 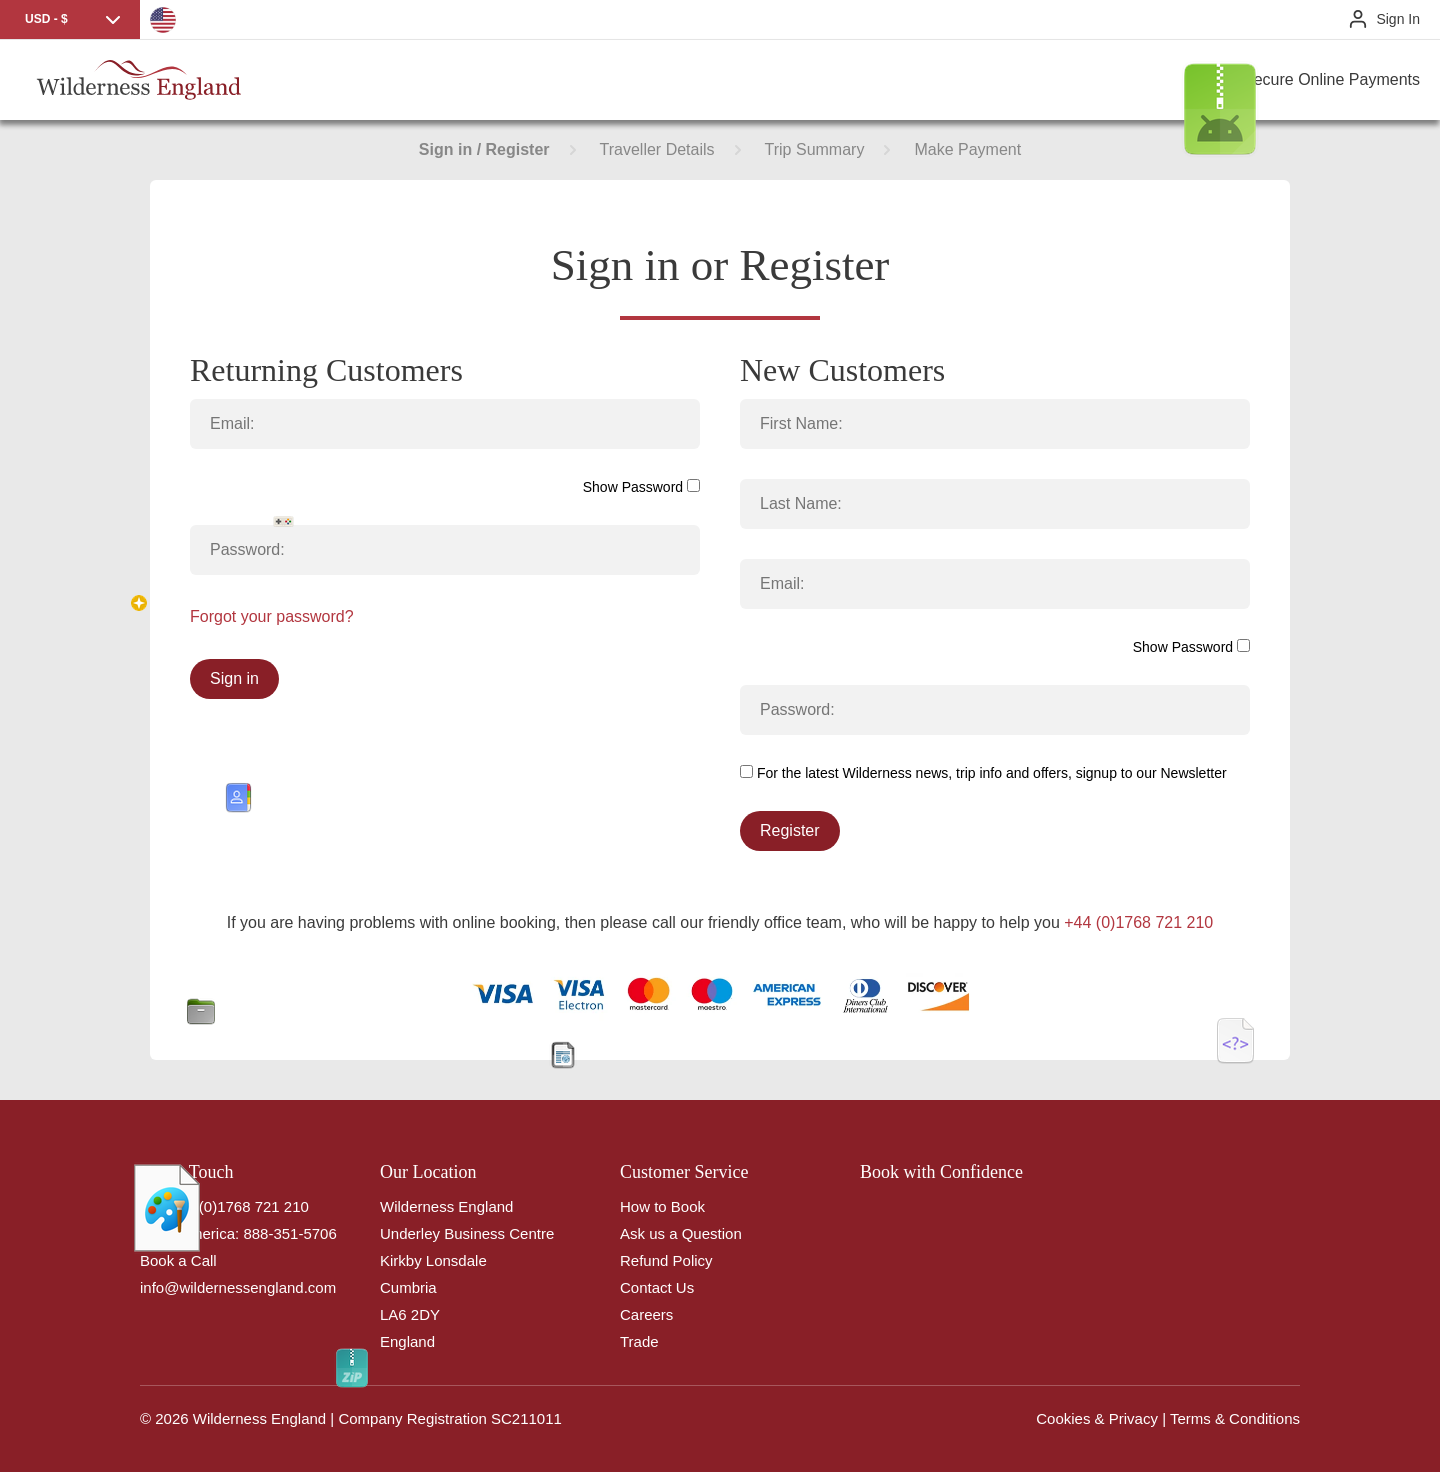 What do you see at coordinates (1220, 109) in the screenshot?
I see `an android application package file` at bounding box center [1220, 109].